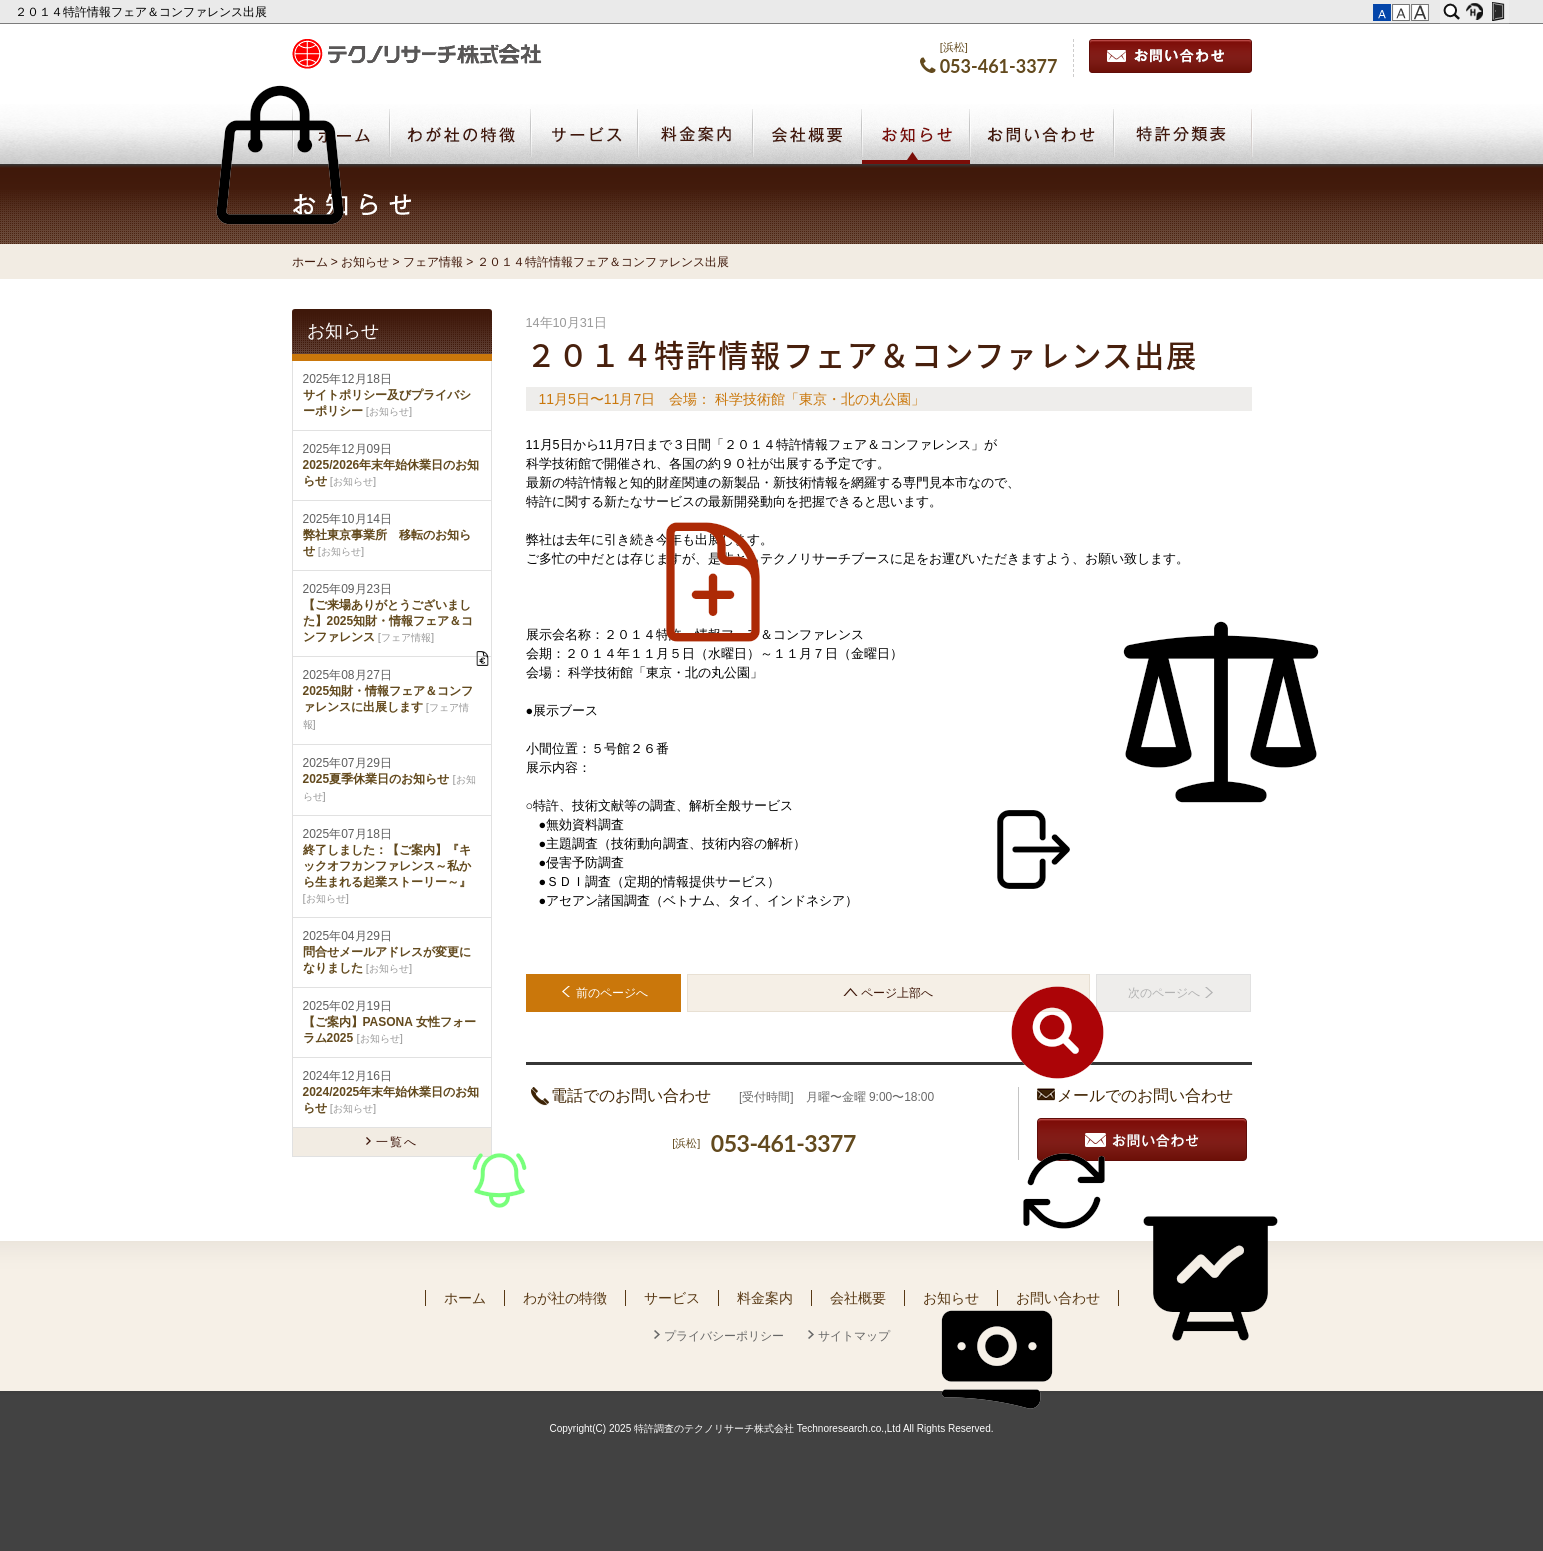 The image size is (1543, 1551). I want to click on view your shopping bag, so click(280, 155).